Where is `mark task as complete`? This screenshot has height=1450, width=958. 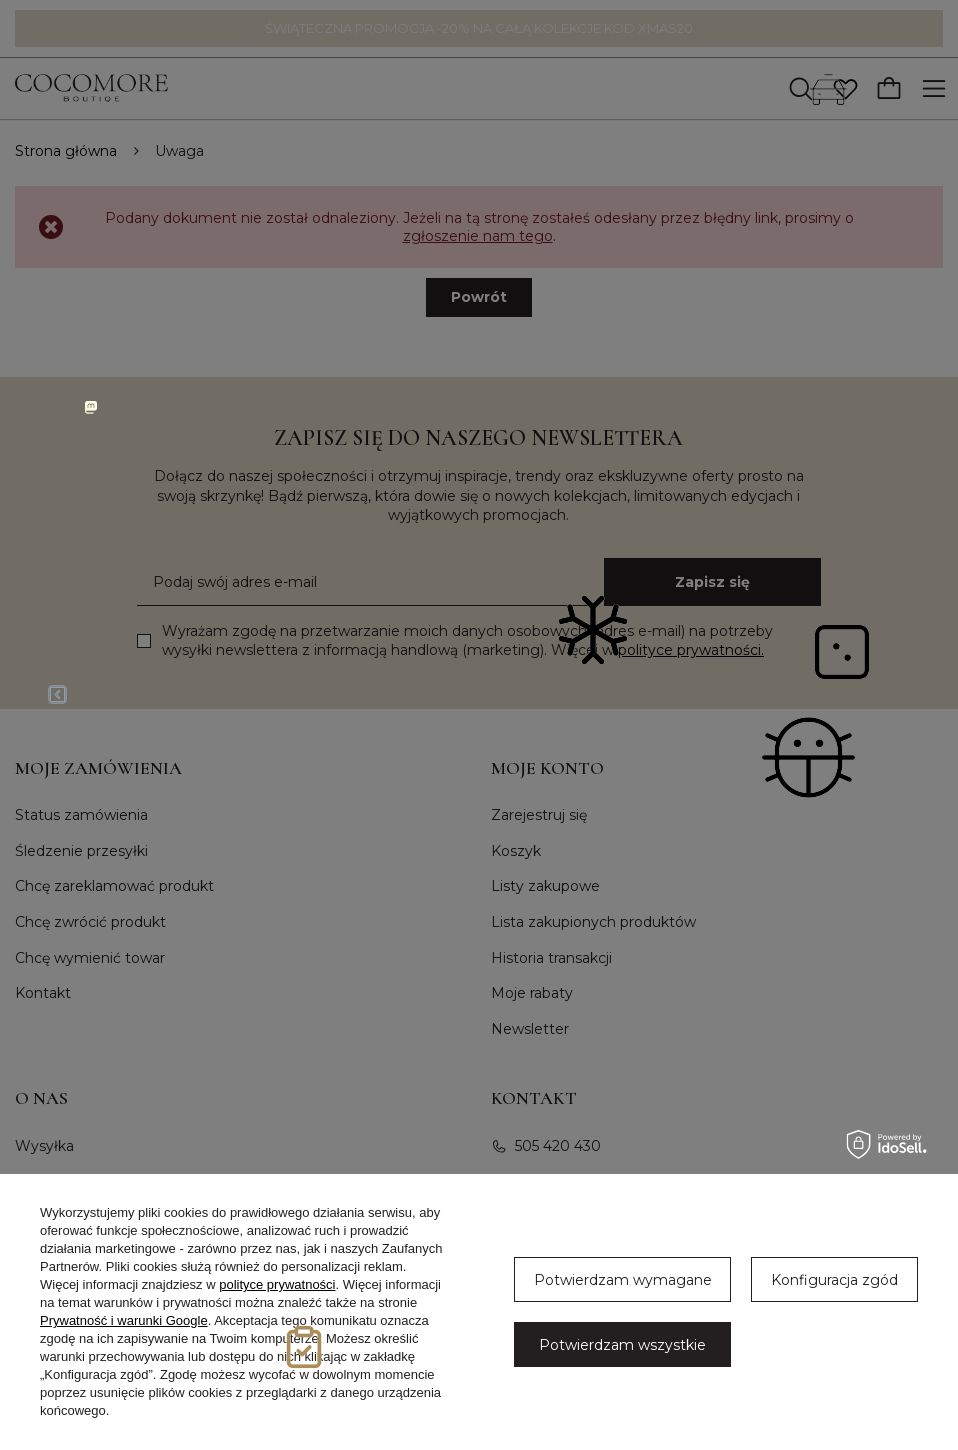
mark task as complete is located at coordinates (304, 1347).